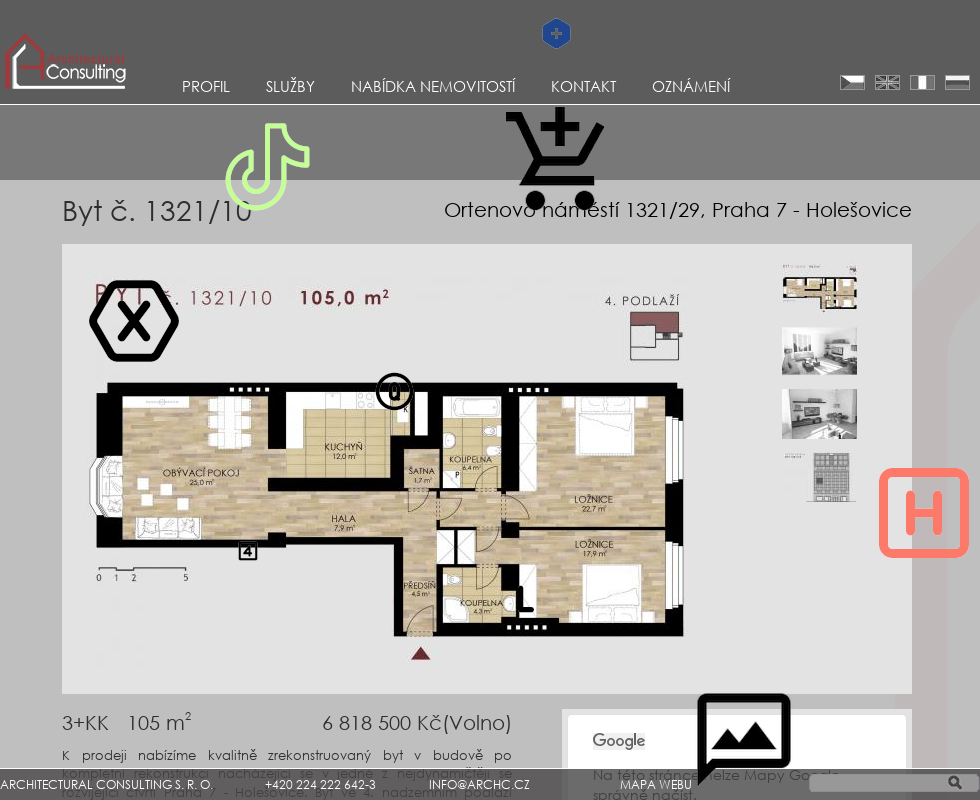 The image size is (980, 800). Describe the element at coordinates (924, 513) in the screenshot. I see `indicates a helicopter landing zone or helipad` at that location.